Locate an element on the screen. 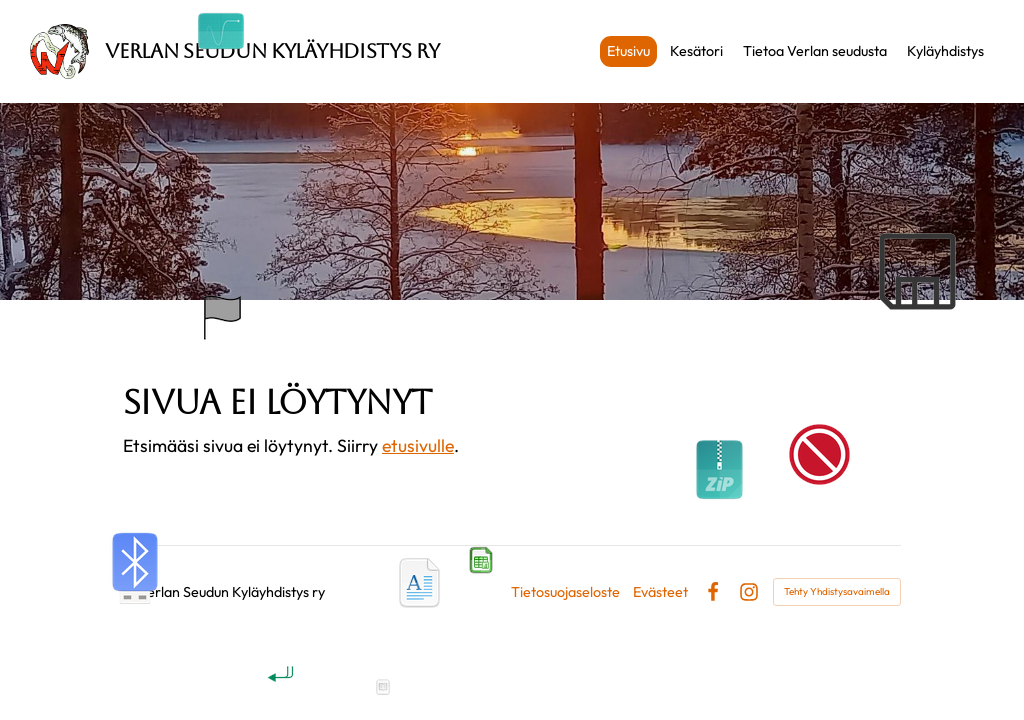  view flagged emails in Mail is located at coordinates (222, 317).